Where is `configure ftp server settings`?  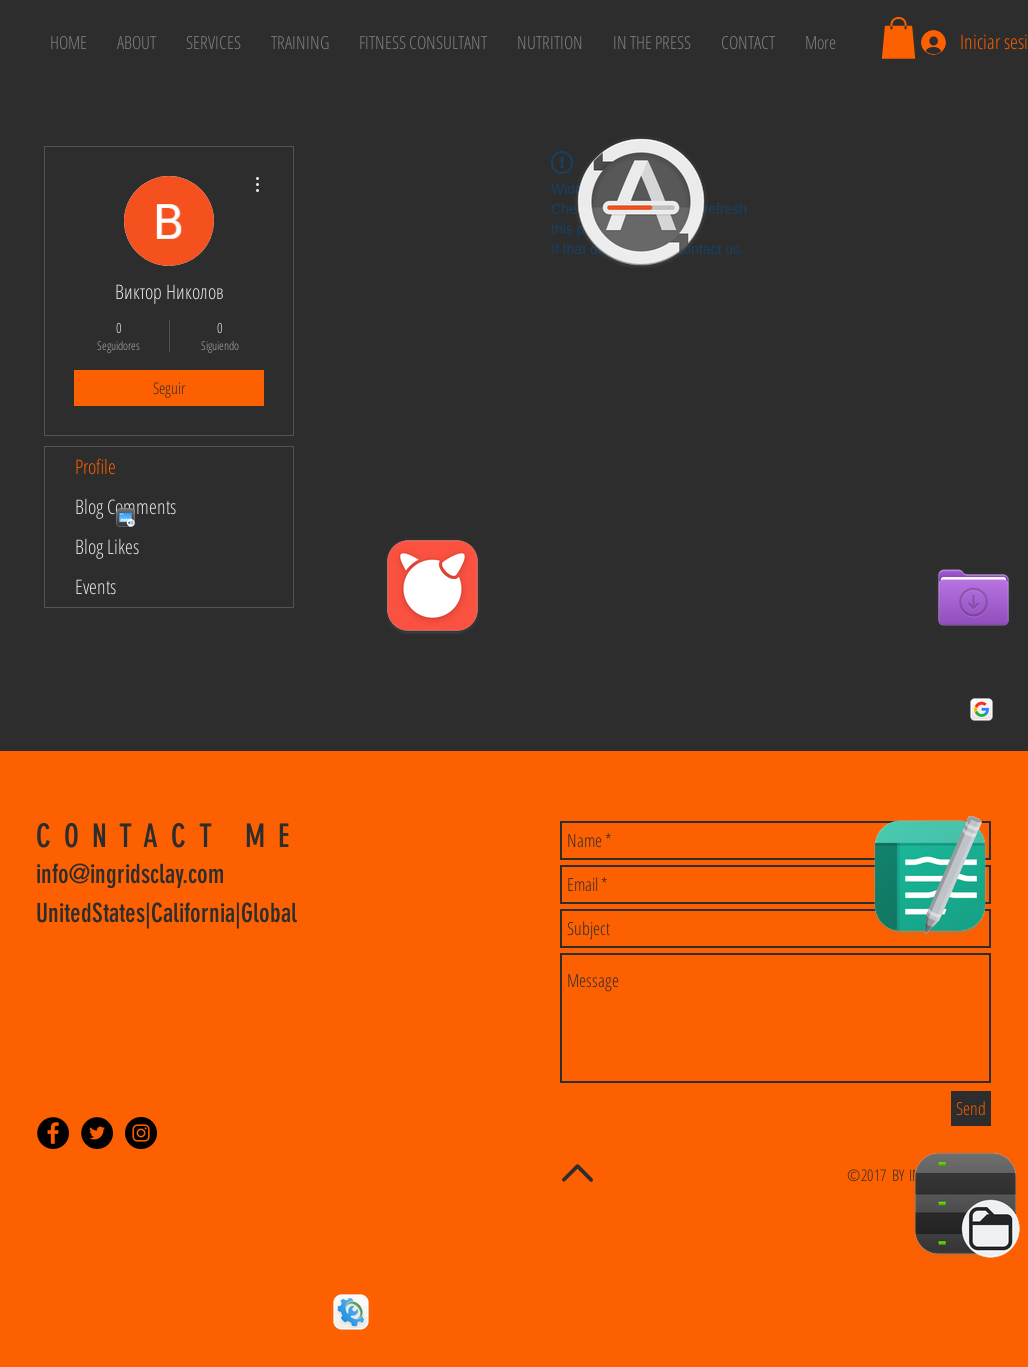 configure ftp server settings is located at coordinates (965, 1203).